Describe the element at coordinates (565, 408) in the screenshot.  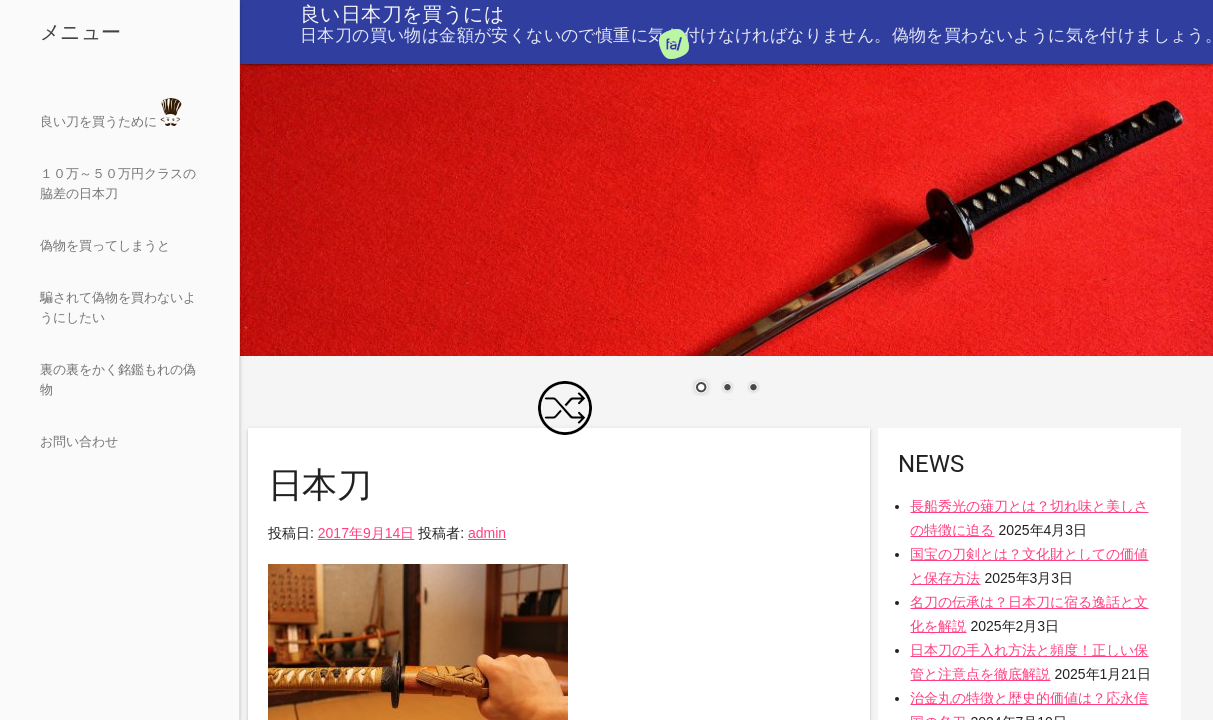
I see `changedetection app logo` at that location.